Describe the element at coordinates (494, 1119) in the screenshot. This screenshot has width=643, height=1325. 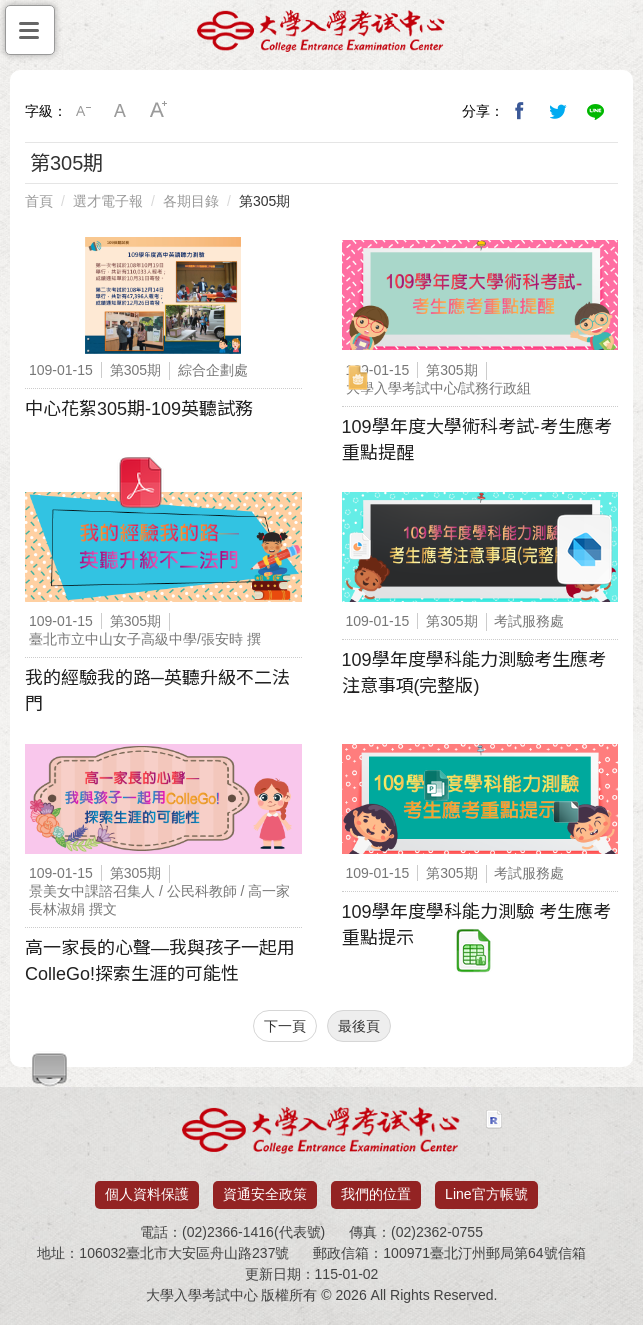
I see `an R programming language source file` at that location.